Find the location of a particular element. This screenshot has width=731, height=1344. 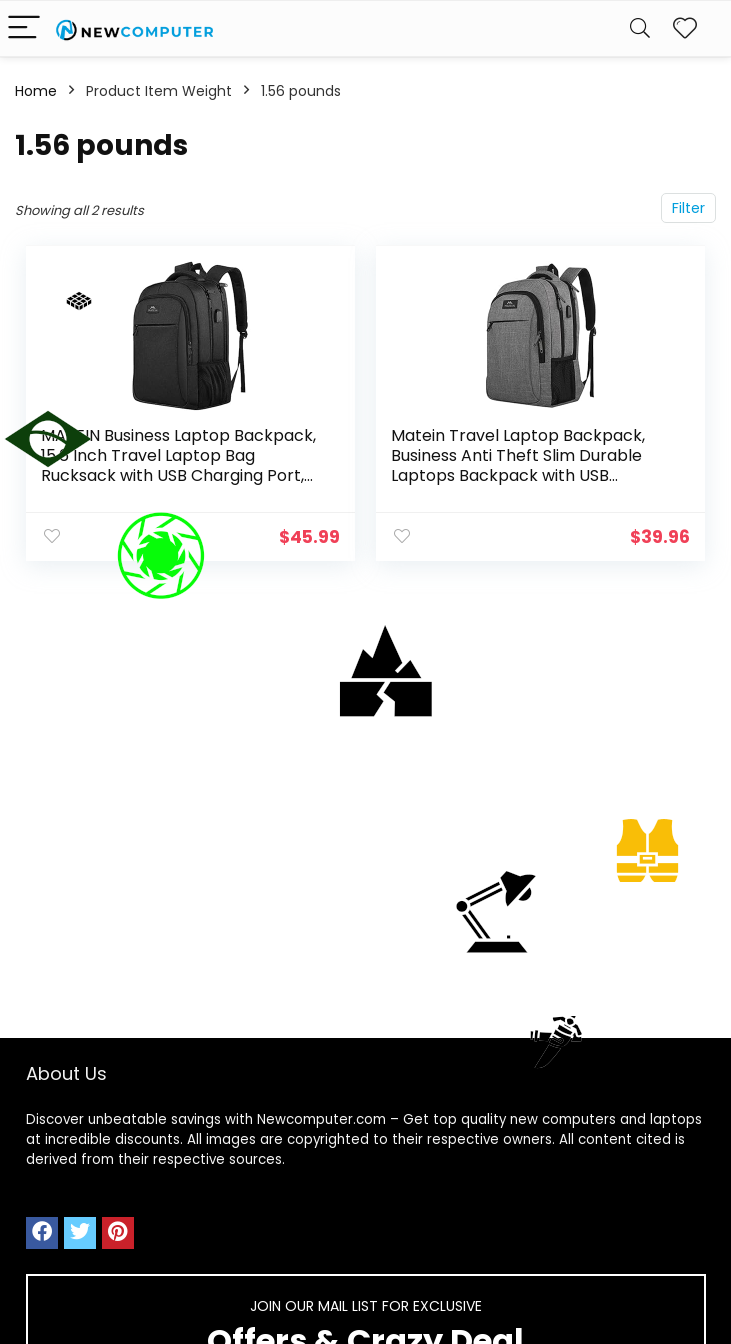

select or place a platform tile is located at coordinates (79, 301).